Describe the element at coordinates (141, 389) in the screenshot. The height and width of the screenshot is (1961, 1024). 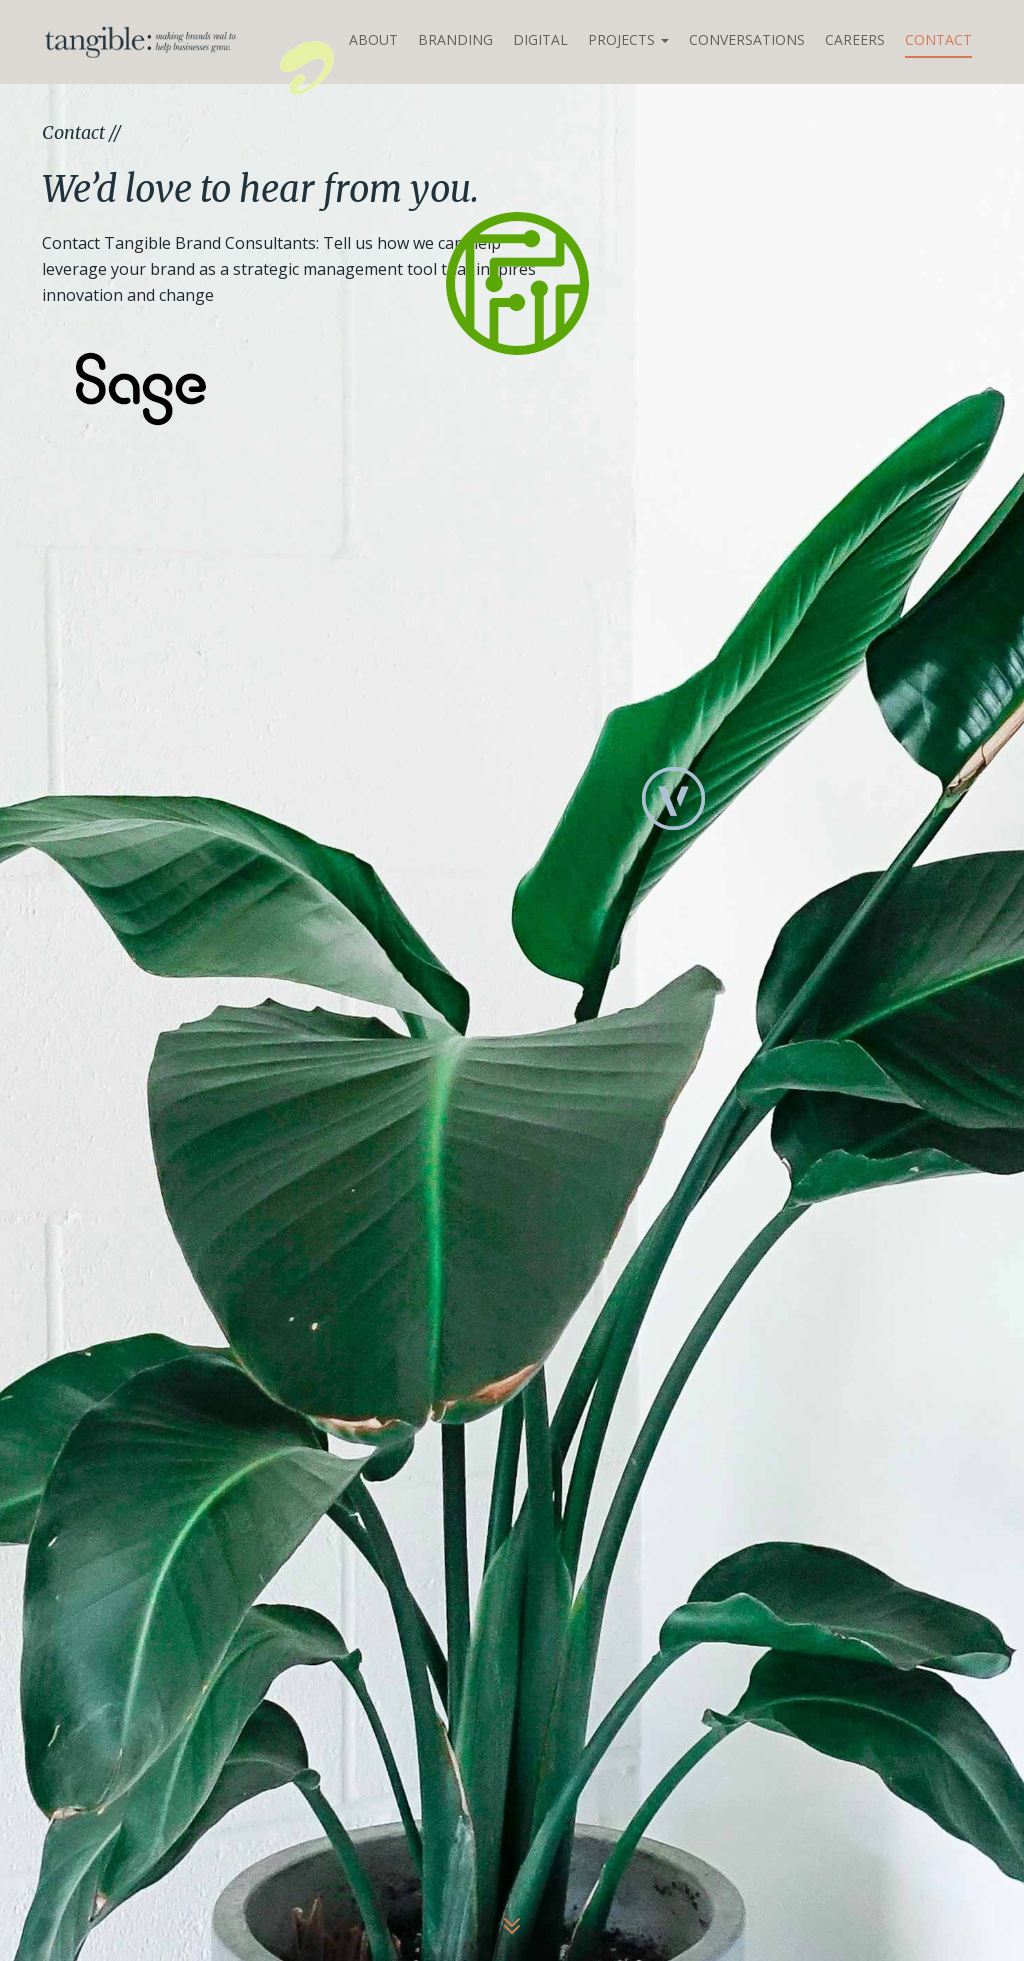
I see `sage software logo` at that location.